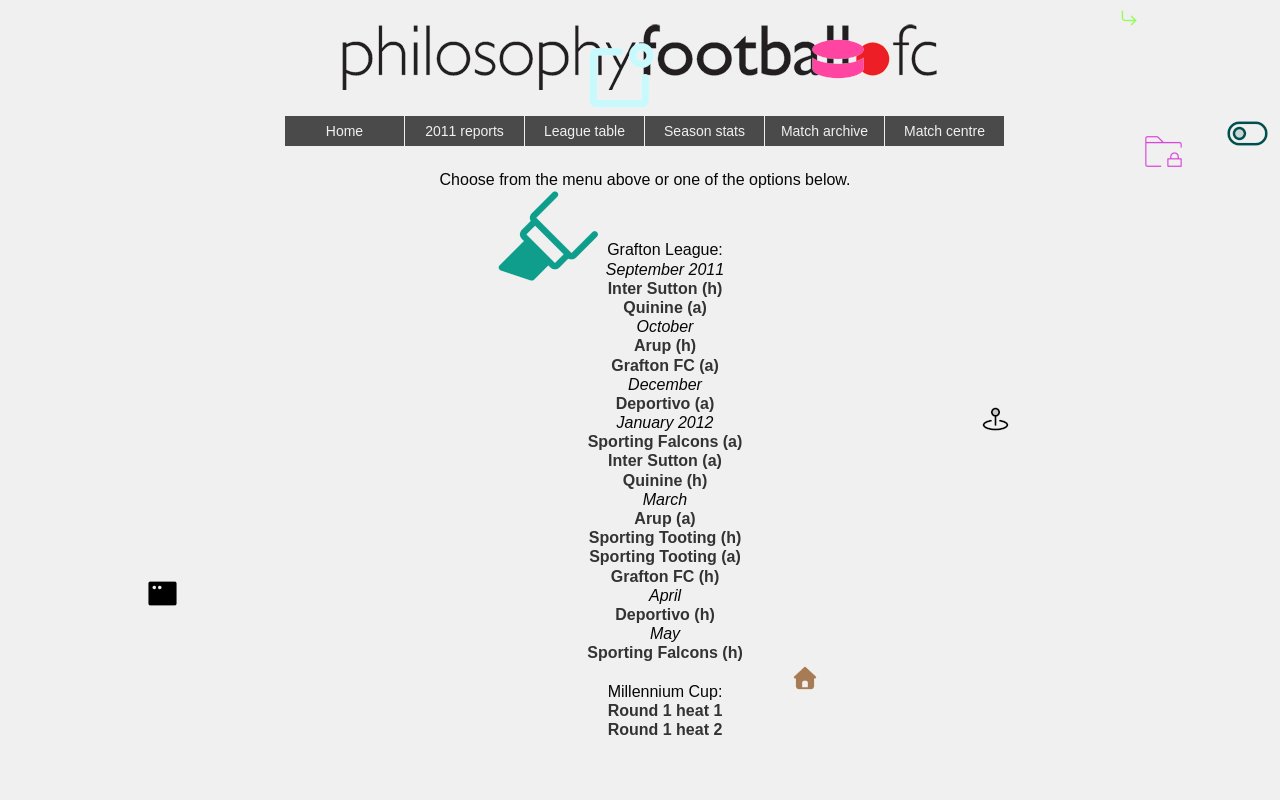 The height and width of the screenshot is (800, 1280). I want to click on hockey or ice sports category, so click(838, 59).